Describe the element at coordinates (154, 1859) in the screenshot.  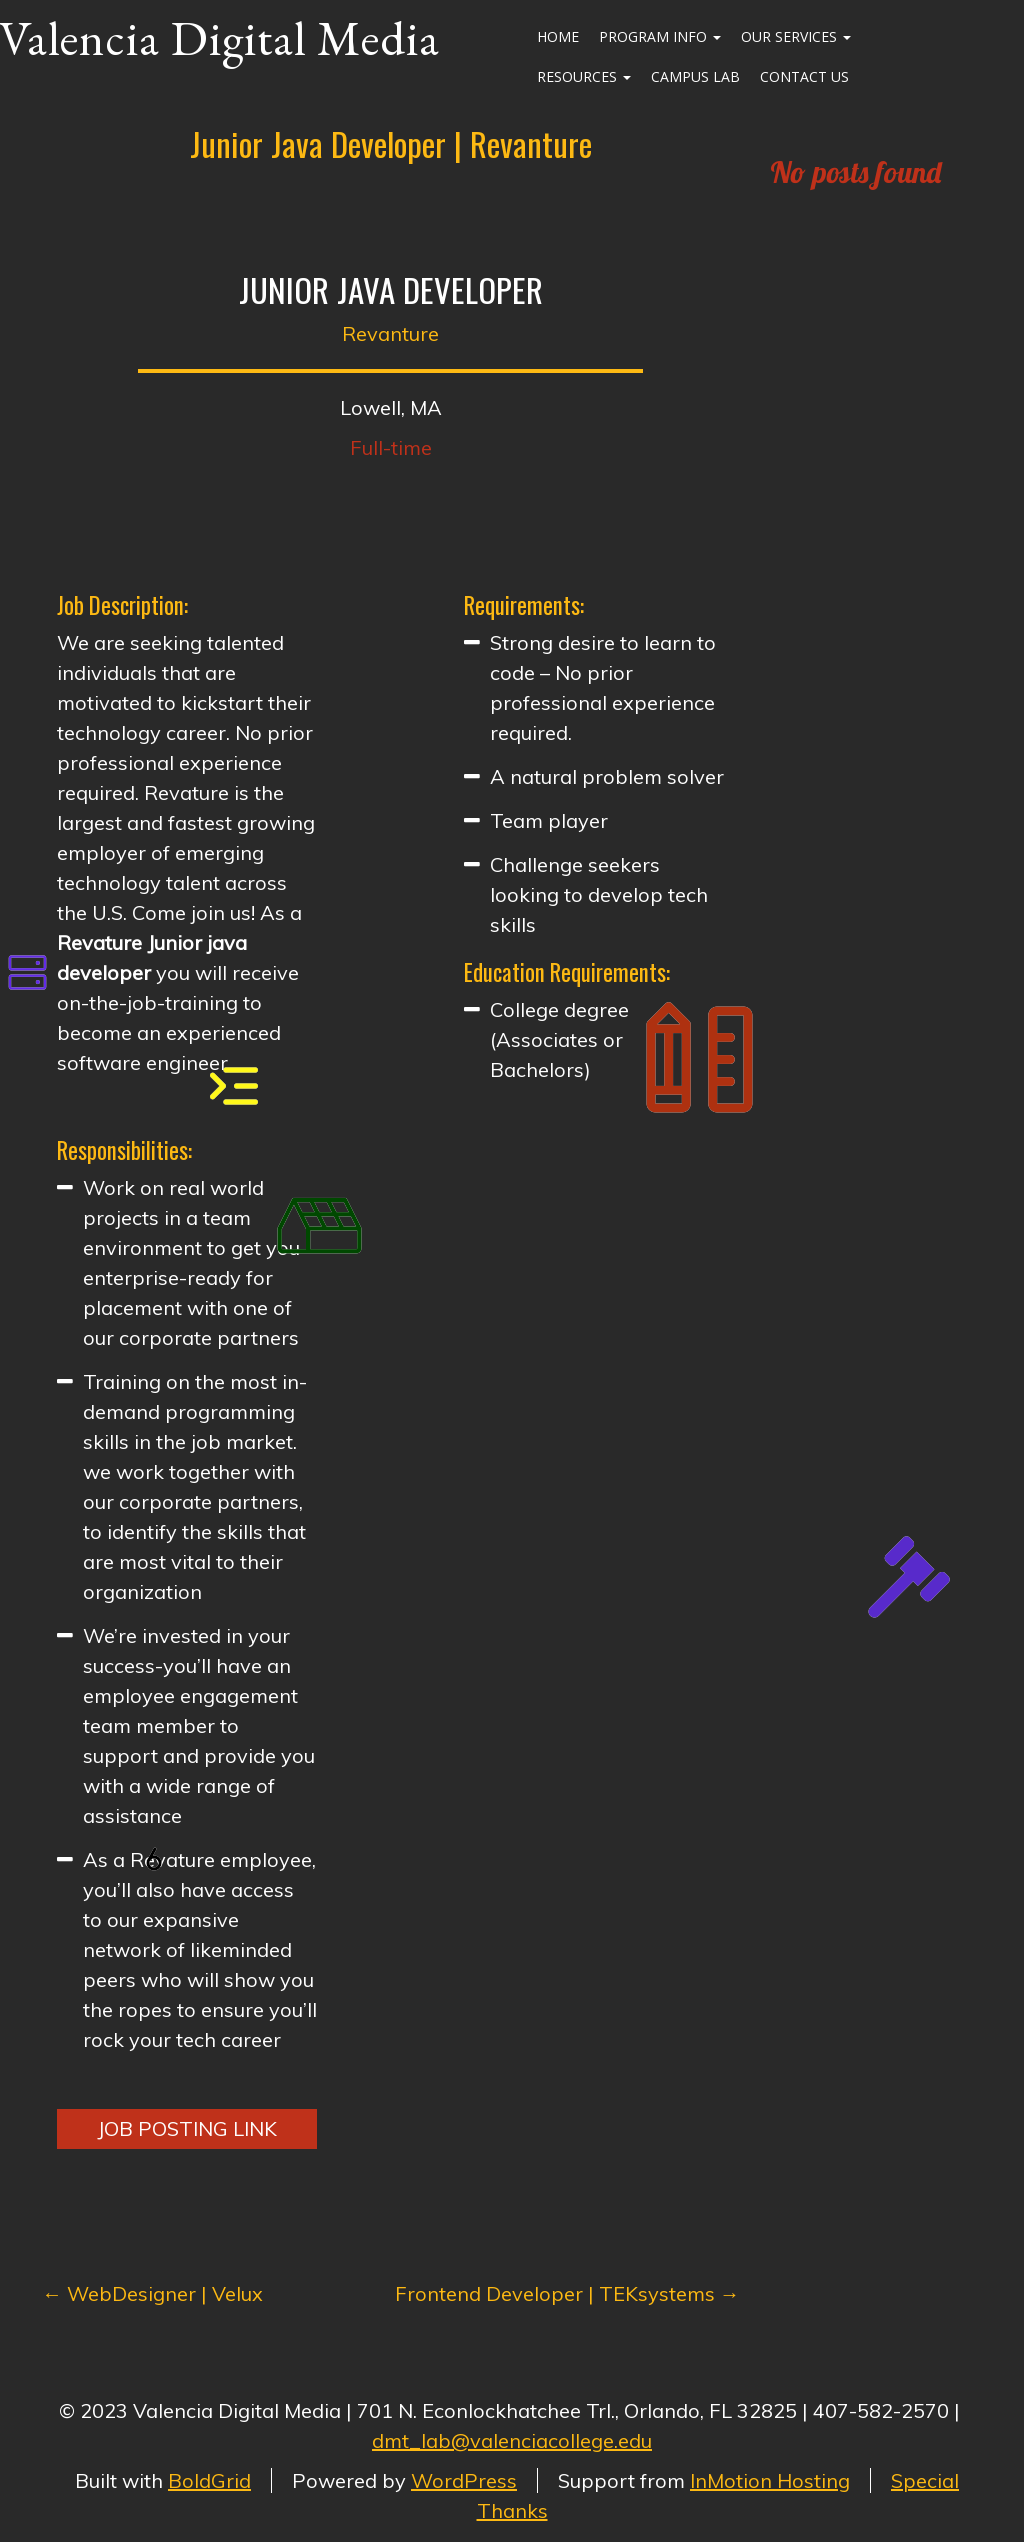
I see `indicates step six in a multi-step process` at that location.